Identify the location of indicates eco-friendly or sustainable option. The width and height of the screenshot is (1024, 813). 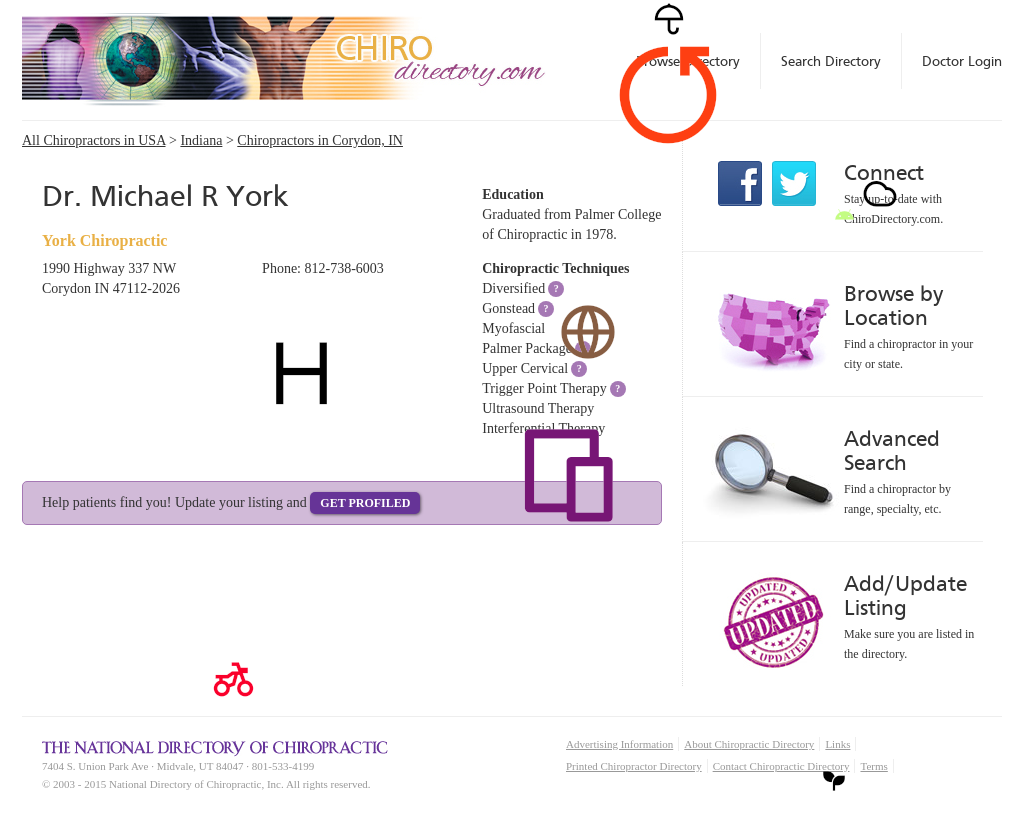
(834, 781).